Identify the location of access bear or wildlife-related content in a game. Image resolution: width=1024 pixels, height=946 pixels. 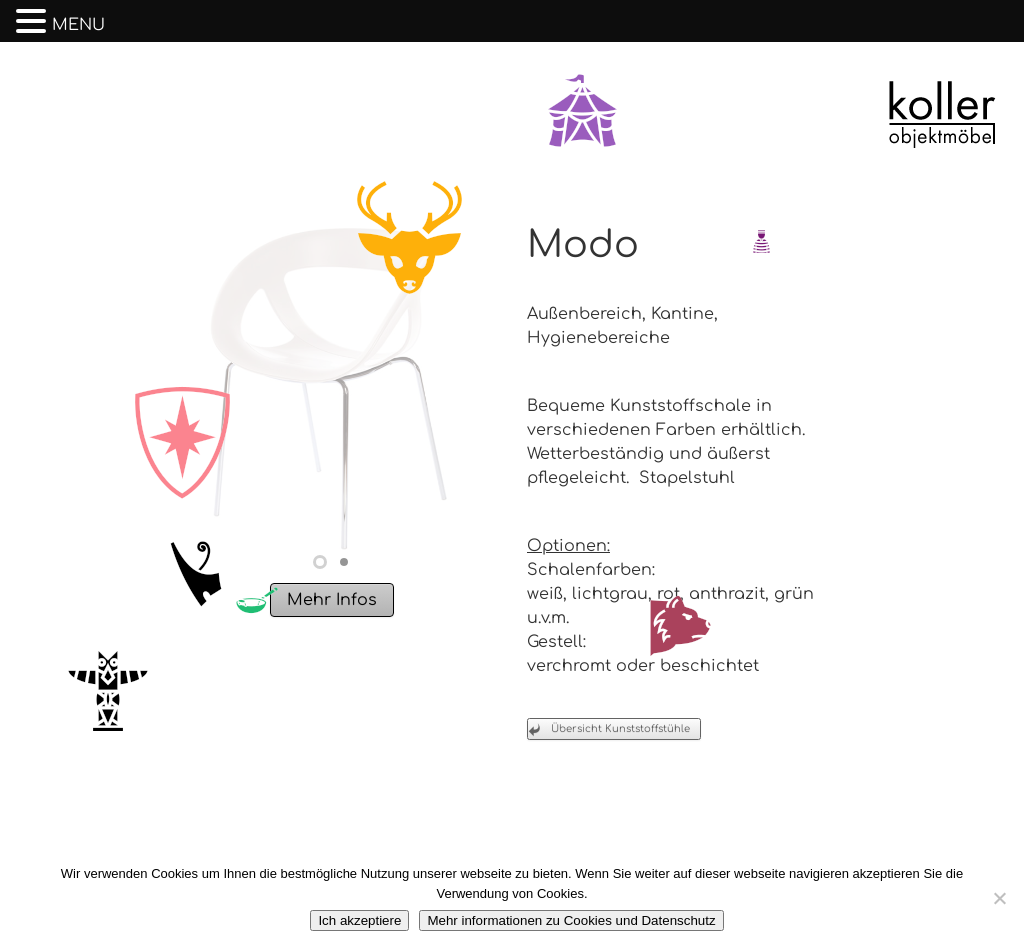
(683, 626).